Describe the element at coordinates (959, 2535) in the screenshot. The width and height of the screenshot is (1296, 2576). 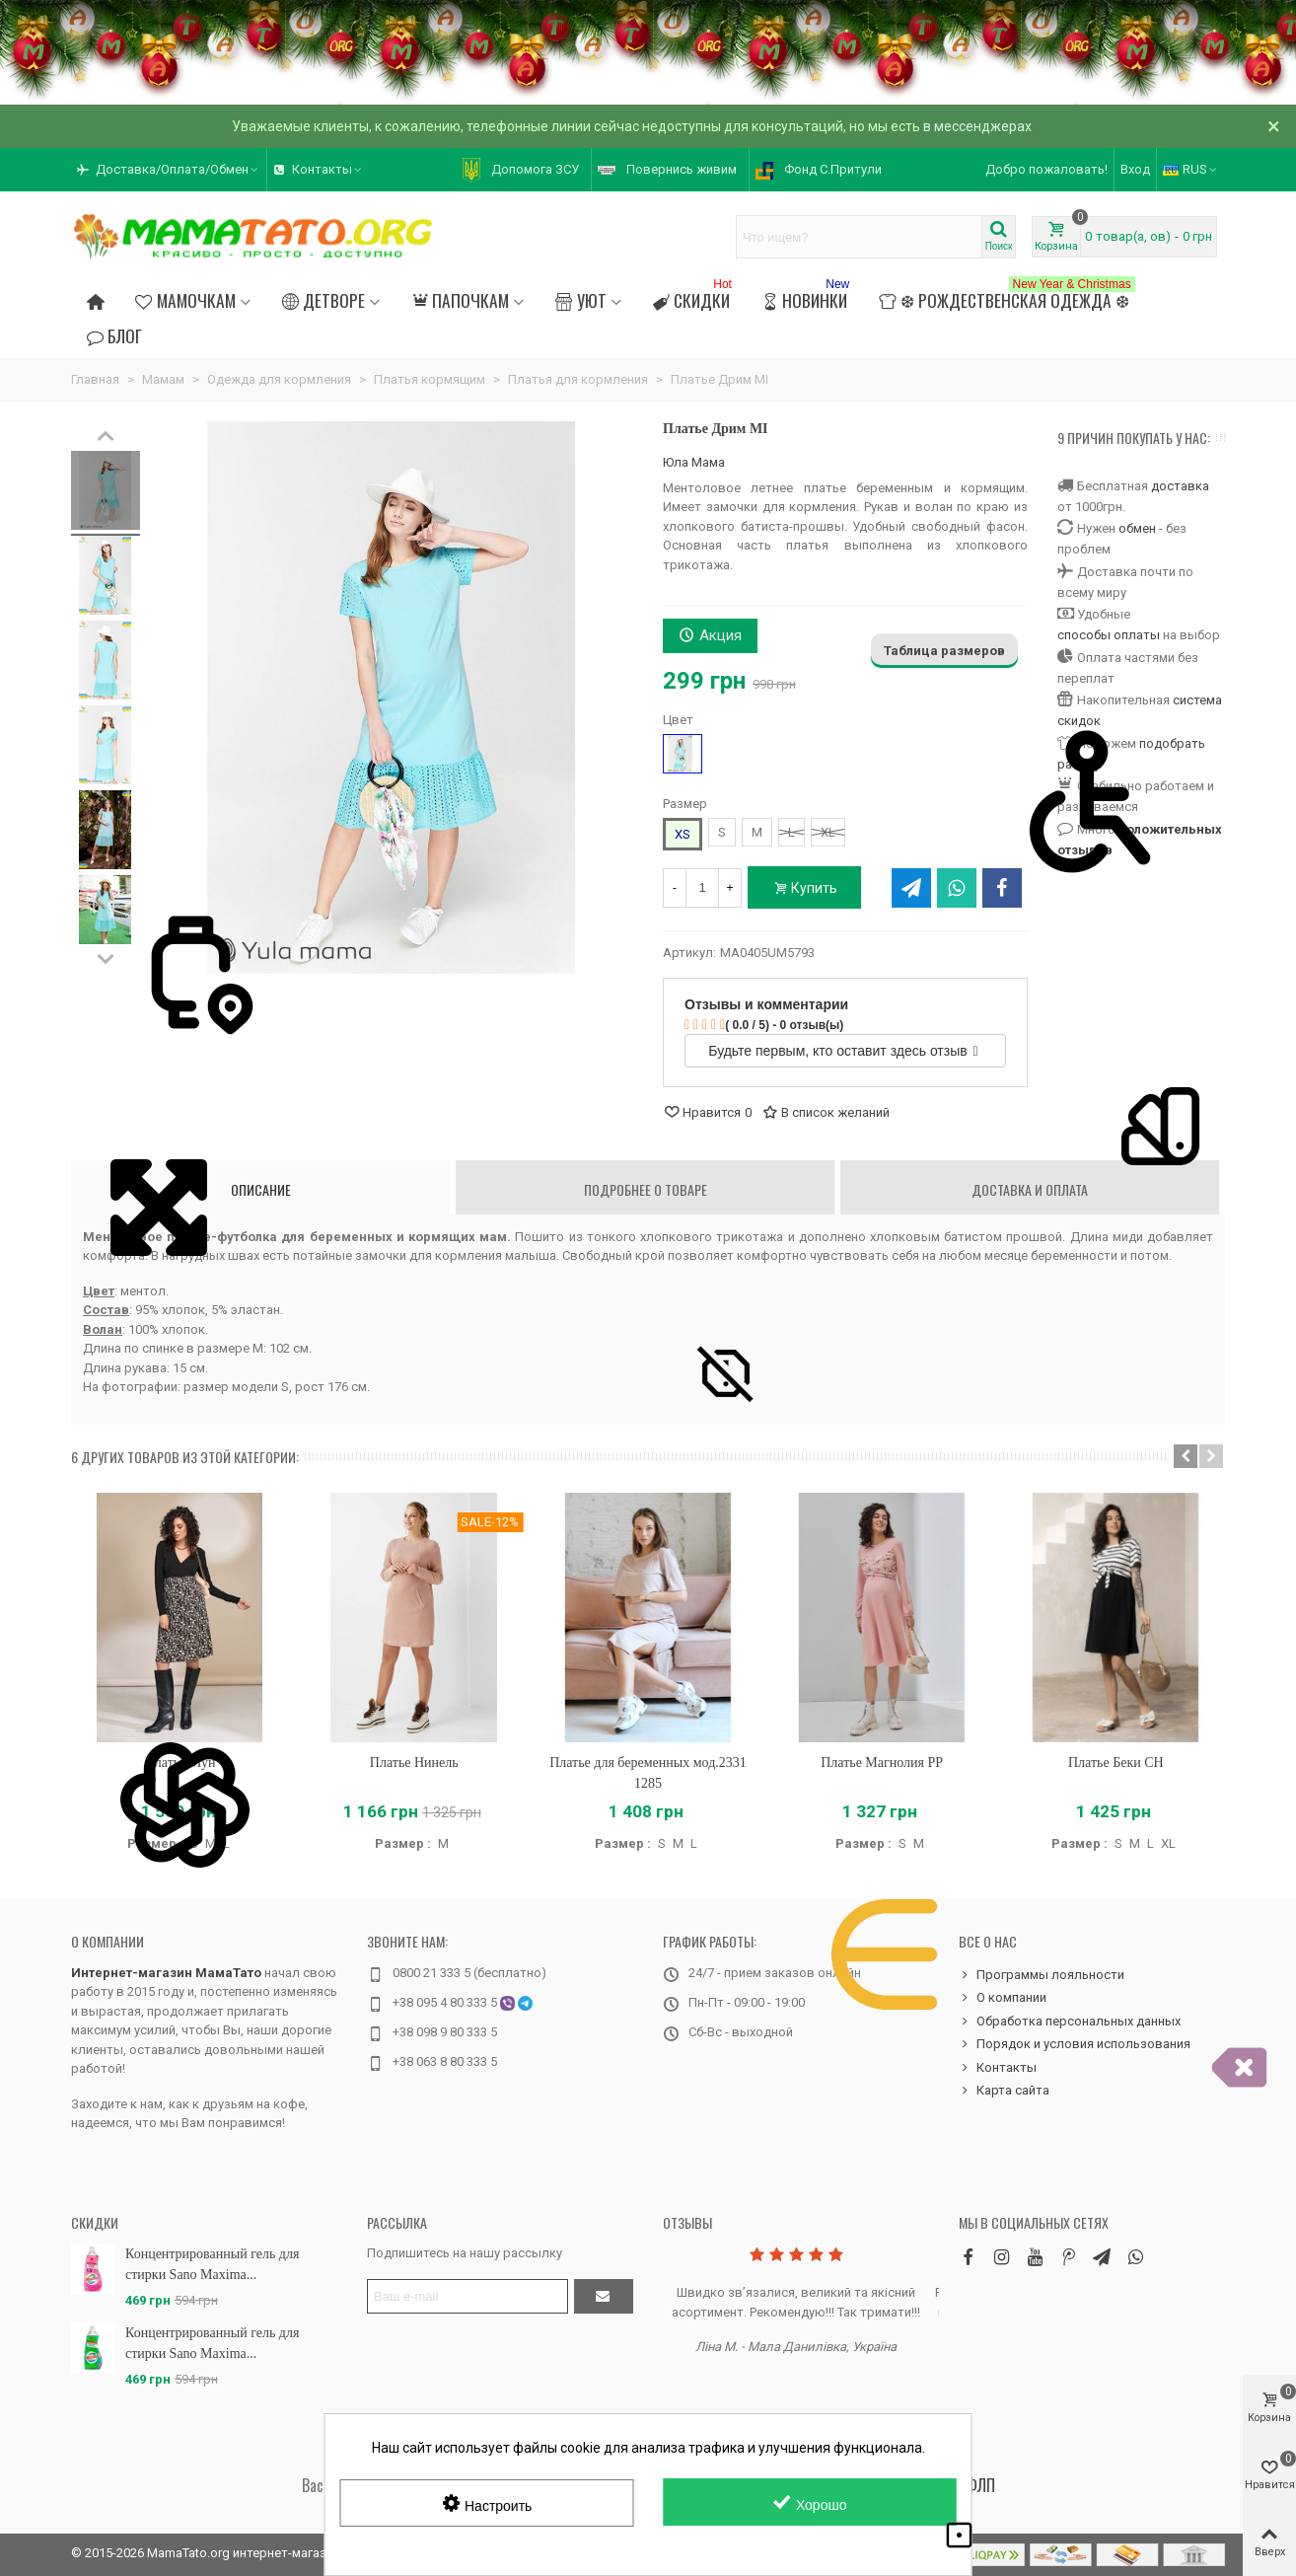
I see `indicates a selected or active item` at that location.